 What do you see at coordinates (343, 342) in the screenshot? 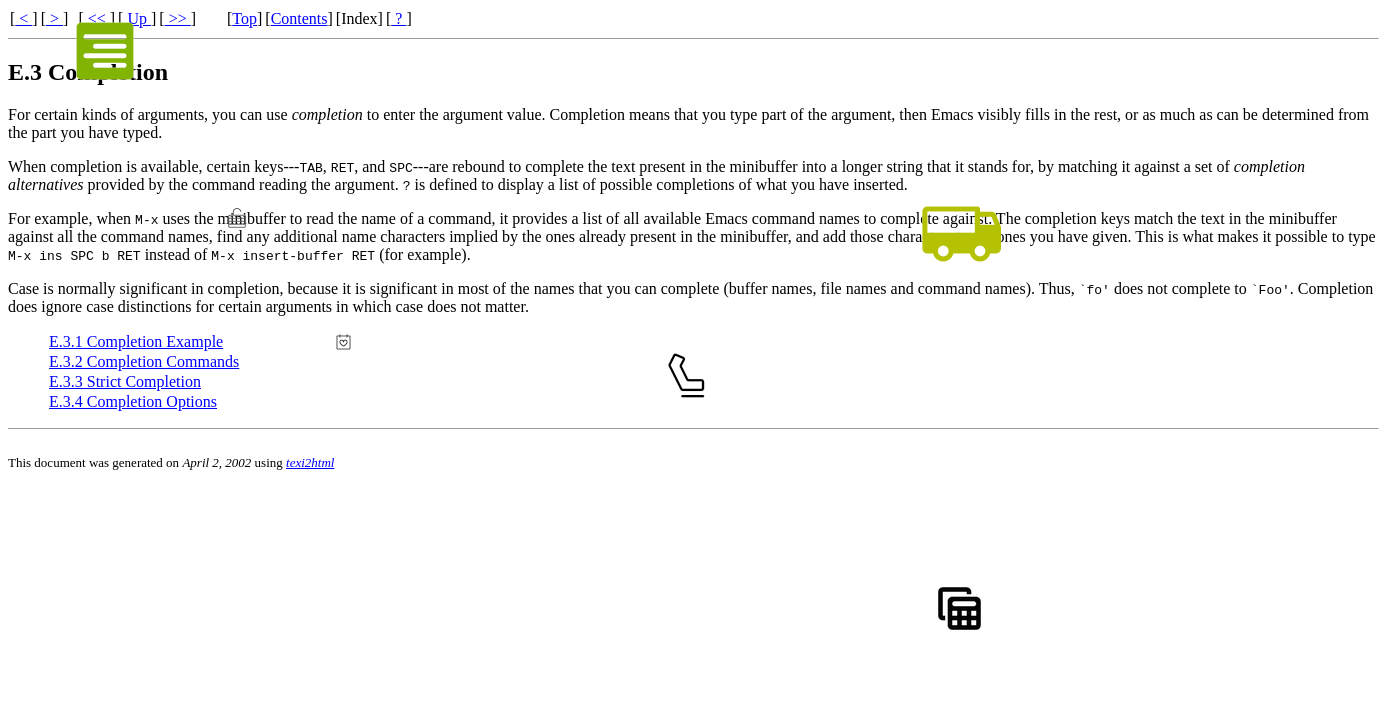
I see `view favorite or loved events` at bounding box center [343, 342].